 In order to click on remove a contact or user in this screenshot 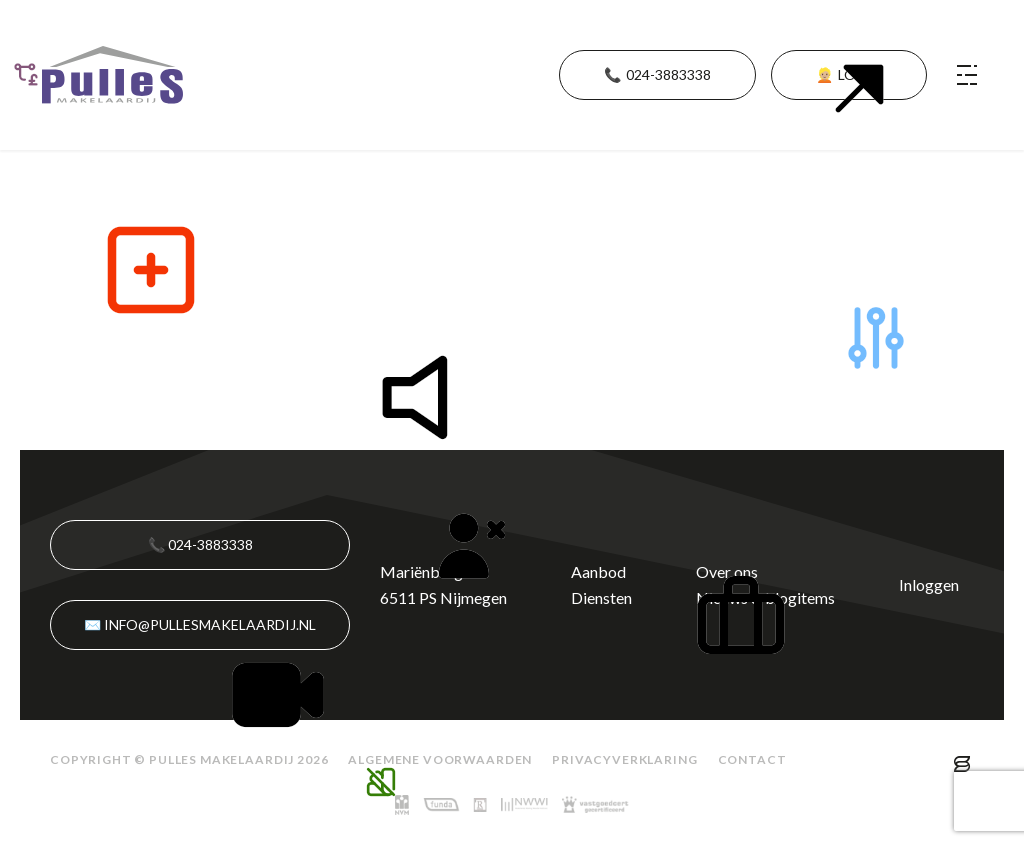, I will do `click(471, 546)`.